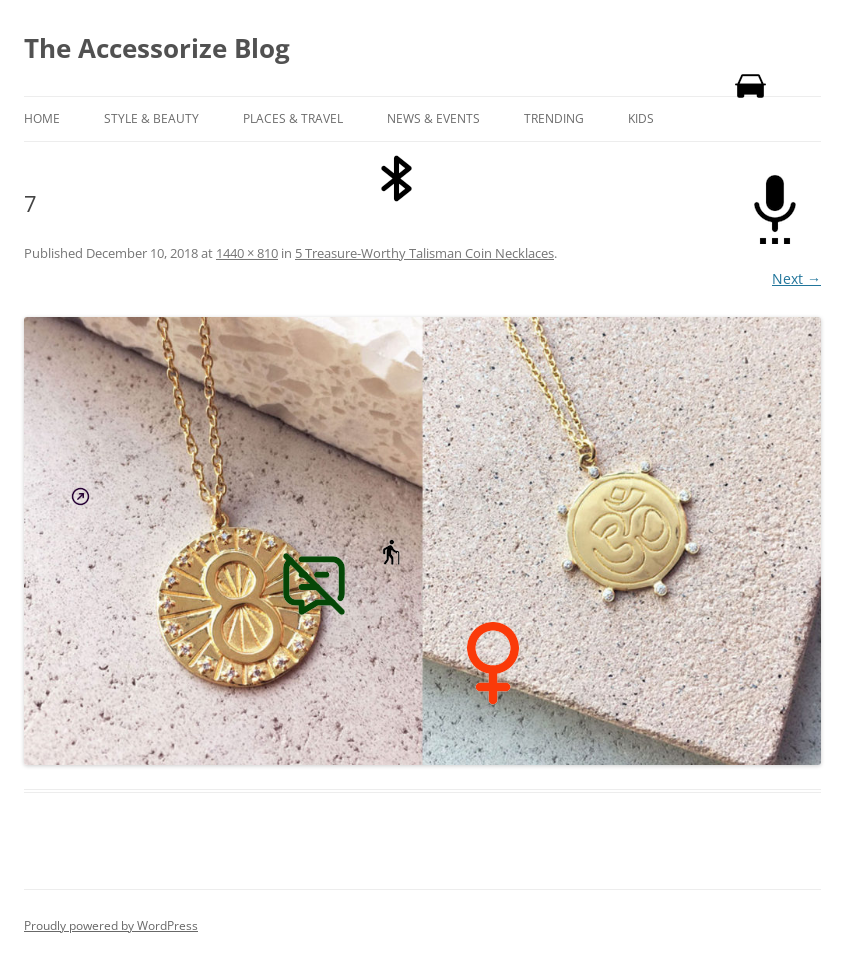 The image size is (845, 962). Describe the element at coordinates (750, 86) in the screenshot. I see `access vehicle or car-related settings` at that location.